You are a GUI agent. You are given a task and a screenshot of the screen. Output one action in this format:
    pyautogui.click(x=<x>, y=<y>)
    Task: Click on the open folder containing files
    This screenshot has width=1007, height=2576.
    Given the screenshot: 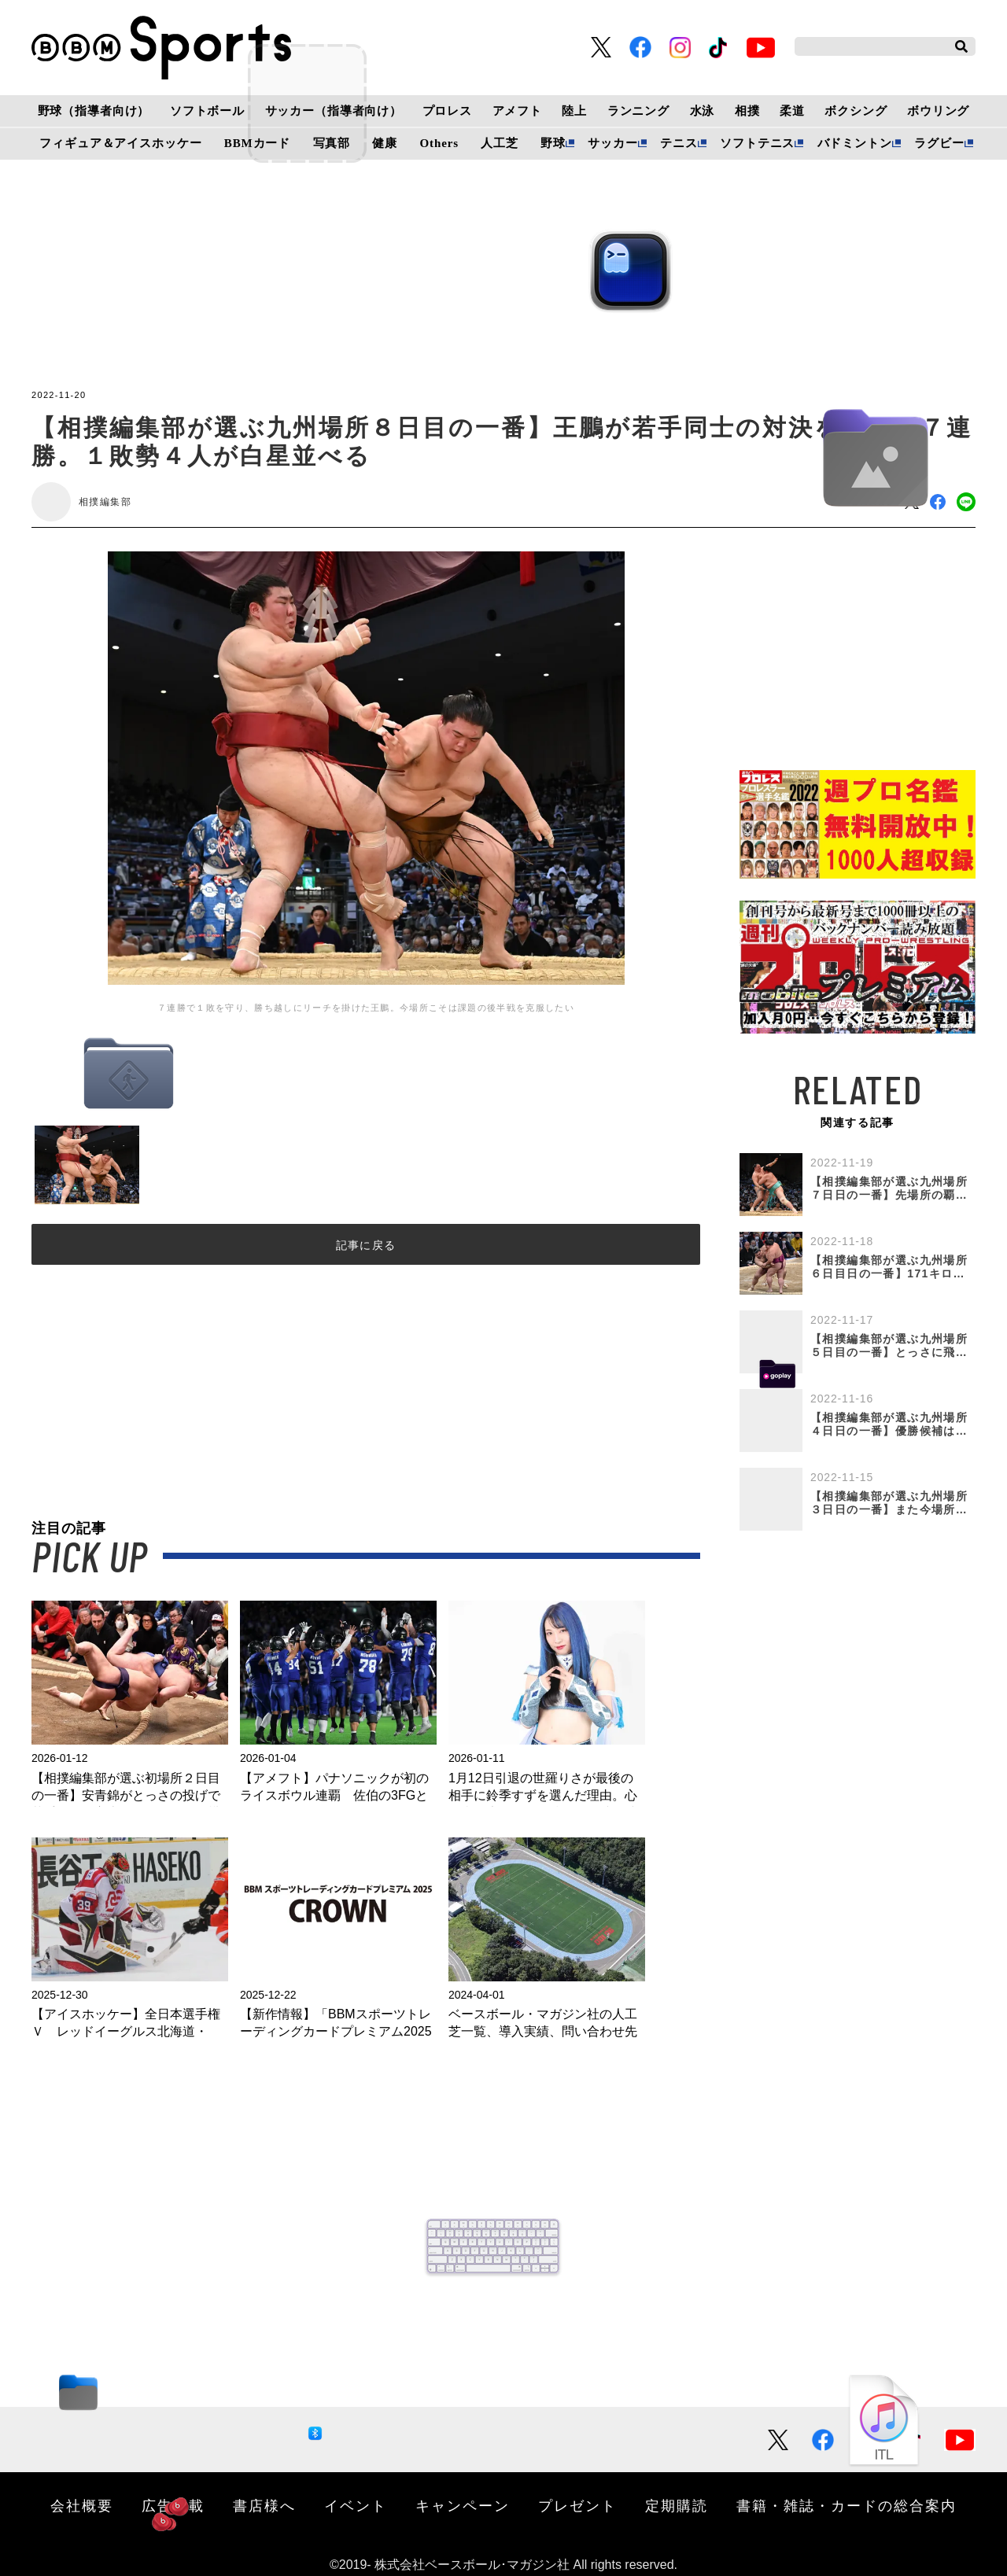 What is the action you would take?
    pyautogui.click(x=78, y=2392)
    